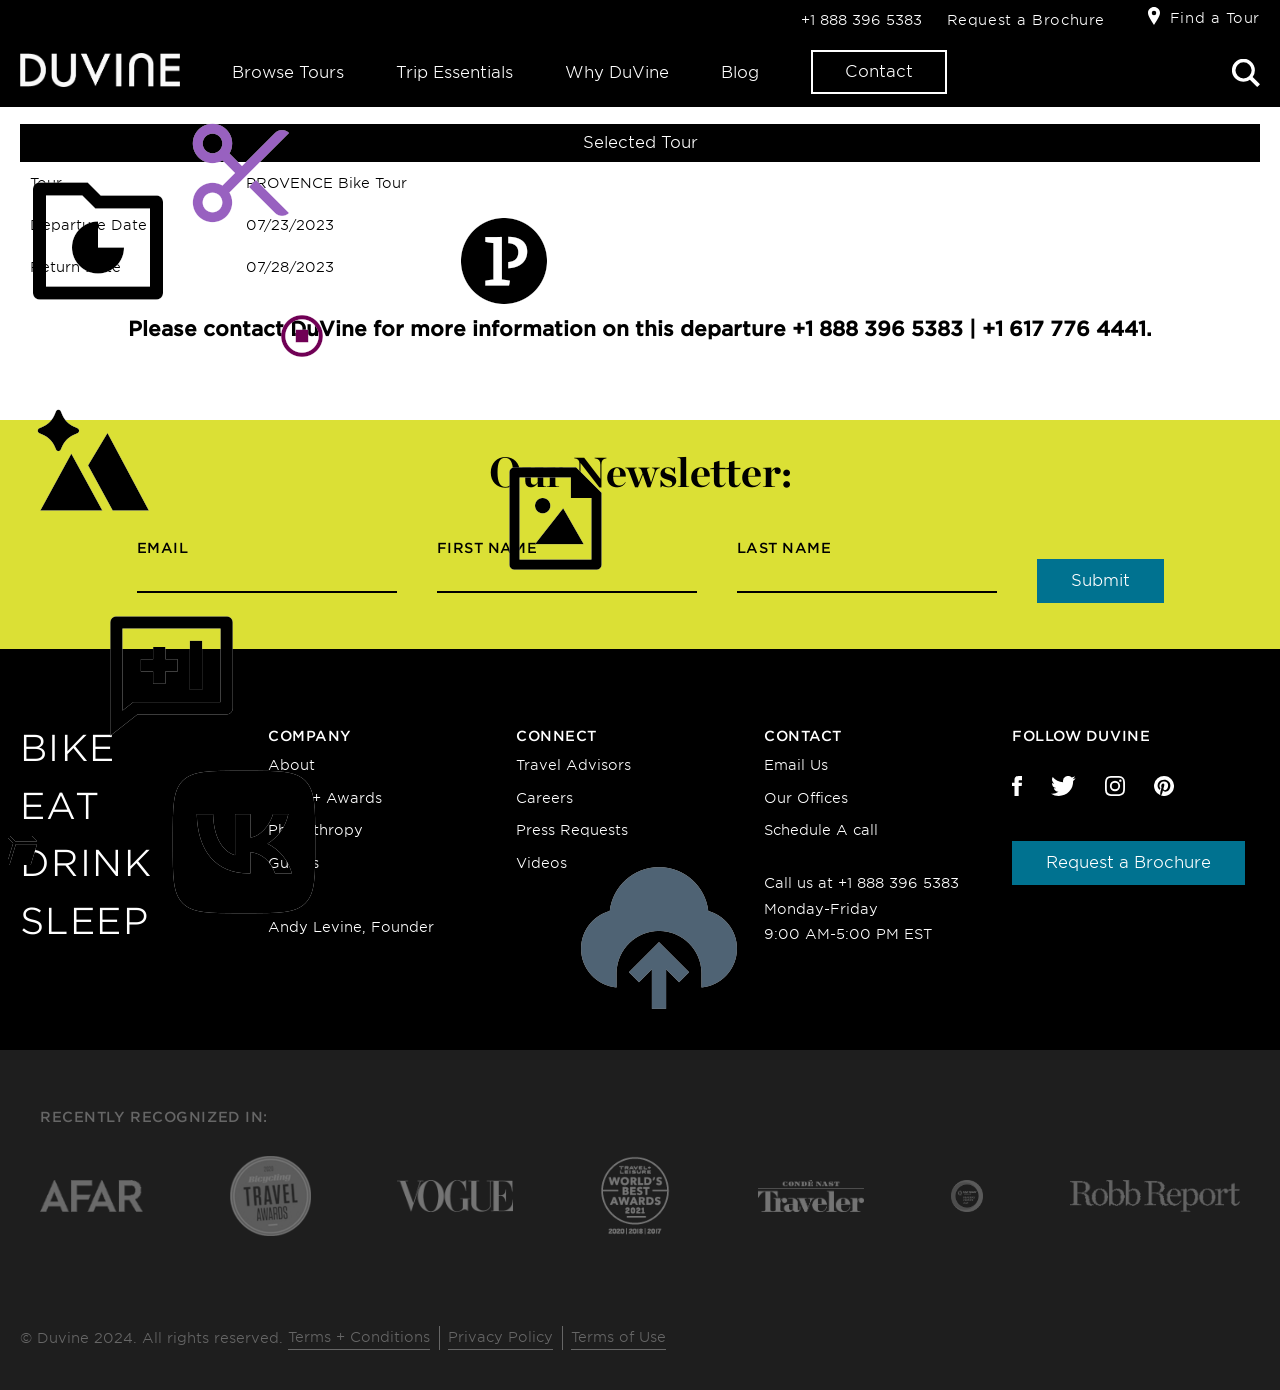  What do you see at coordinates (555, 518) in the screenshot?
I see `view image file` at bounding box center [555, 518].